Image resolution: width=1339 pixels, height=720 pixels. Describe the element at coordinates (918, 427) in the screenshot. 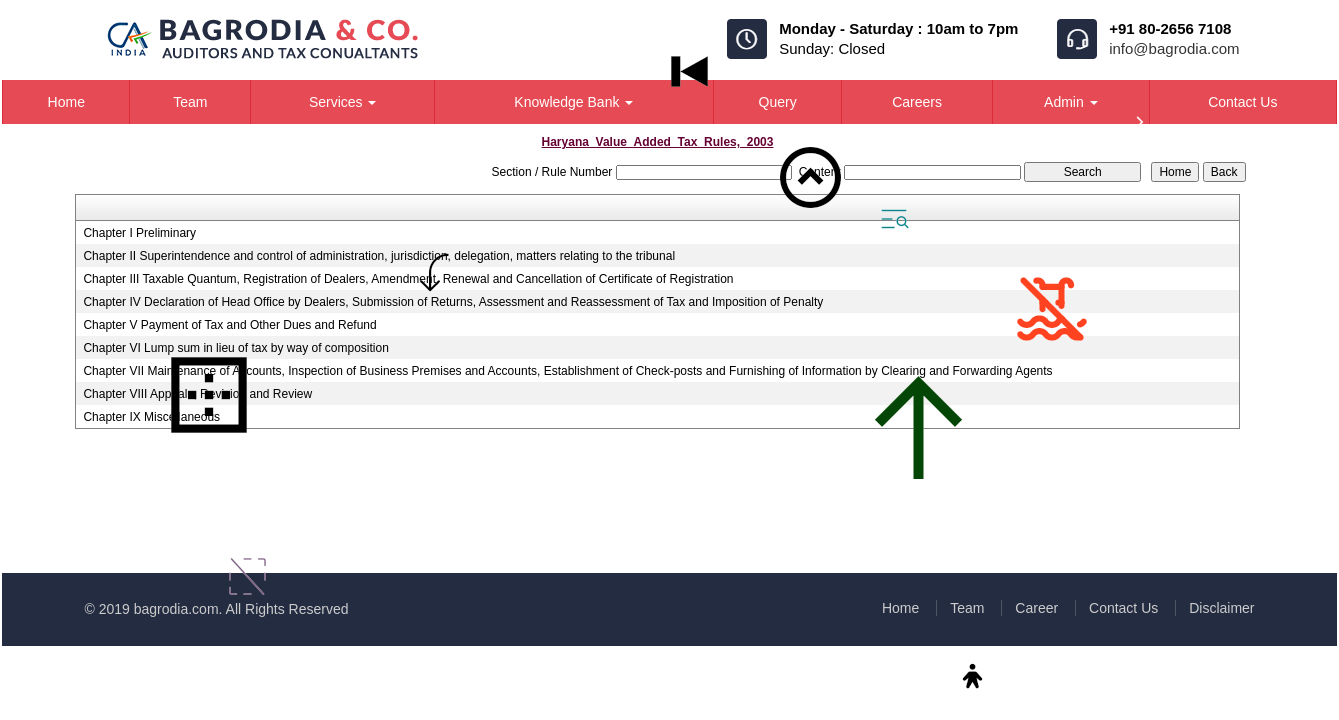

I see `scroll to top of page` at that location.